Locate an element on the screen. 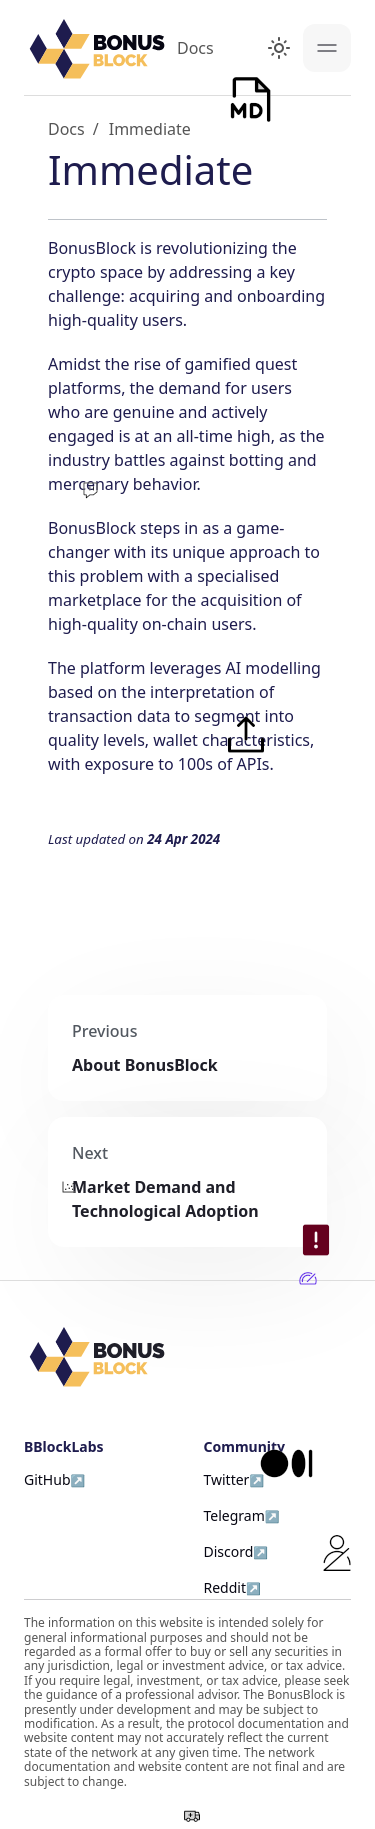 The width and height of the screenshot is (375, 1829). fasten seatbelt reminder is located at coordinates (337, 1553).